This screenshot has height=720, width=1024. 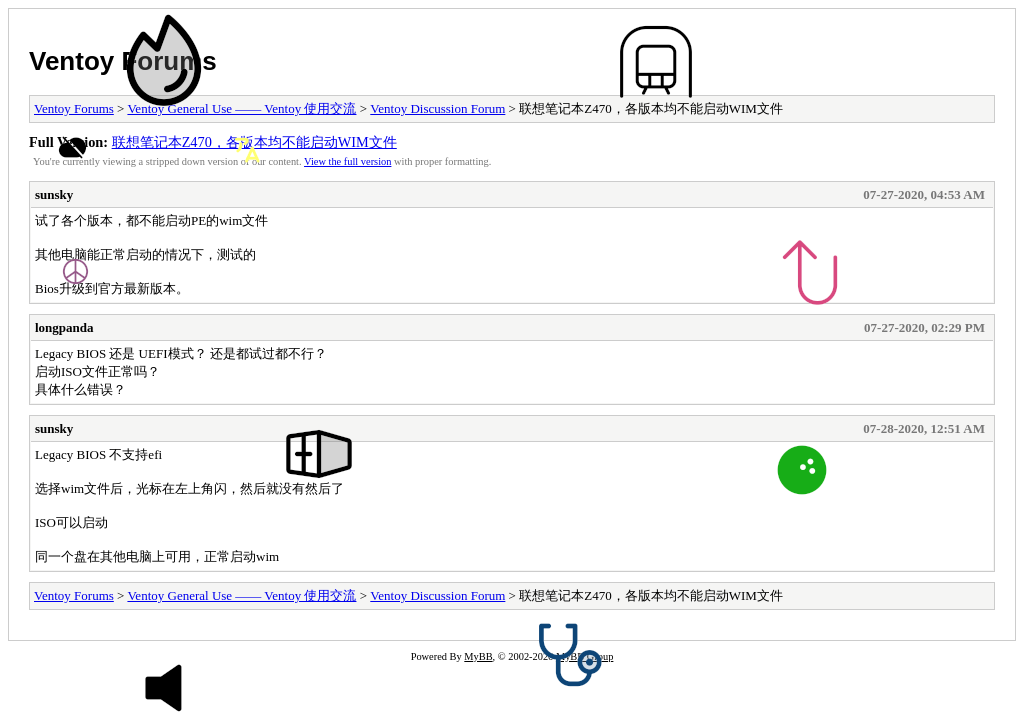 I want to click on indicates no cloud connection or offline status, so click(x=72, y=147).